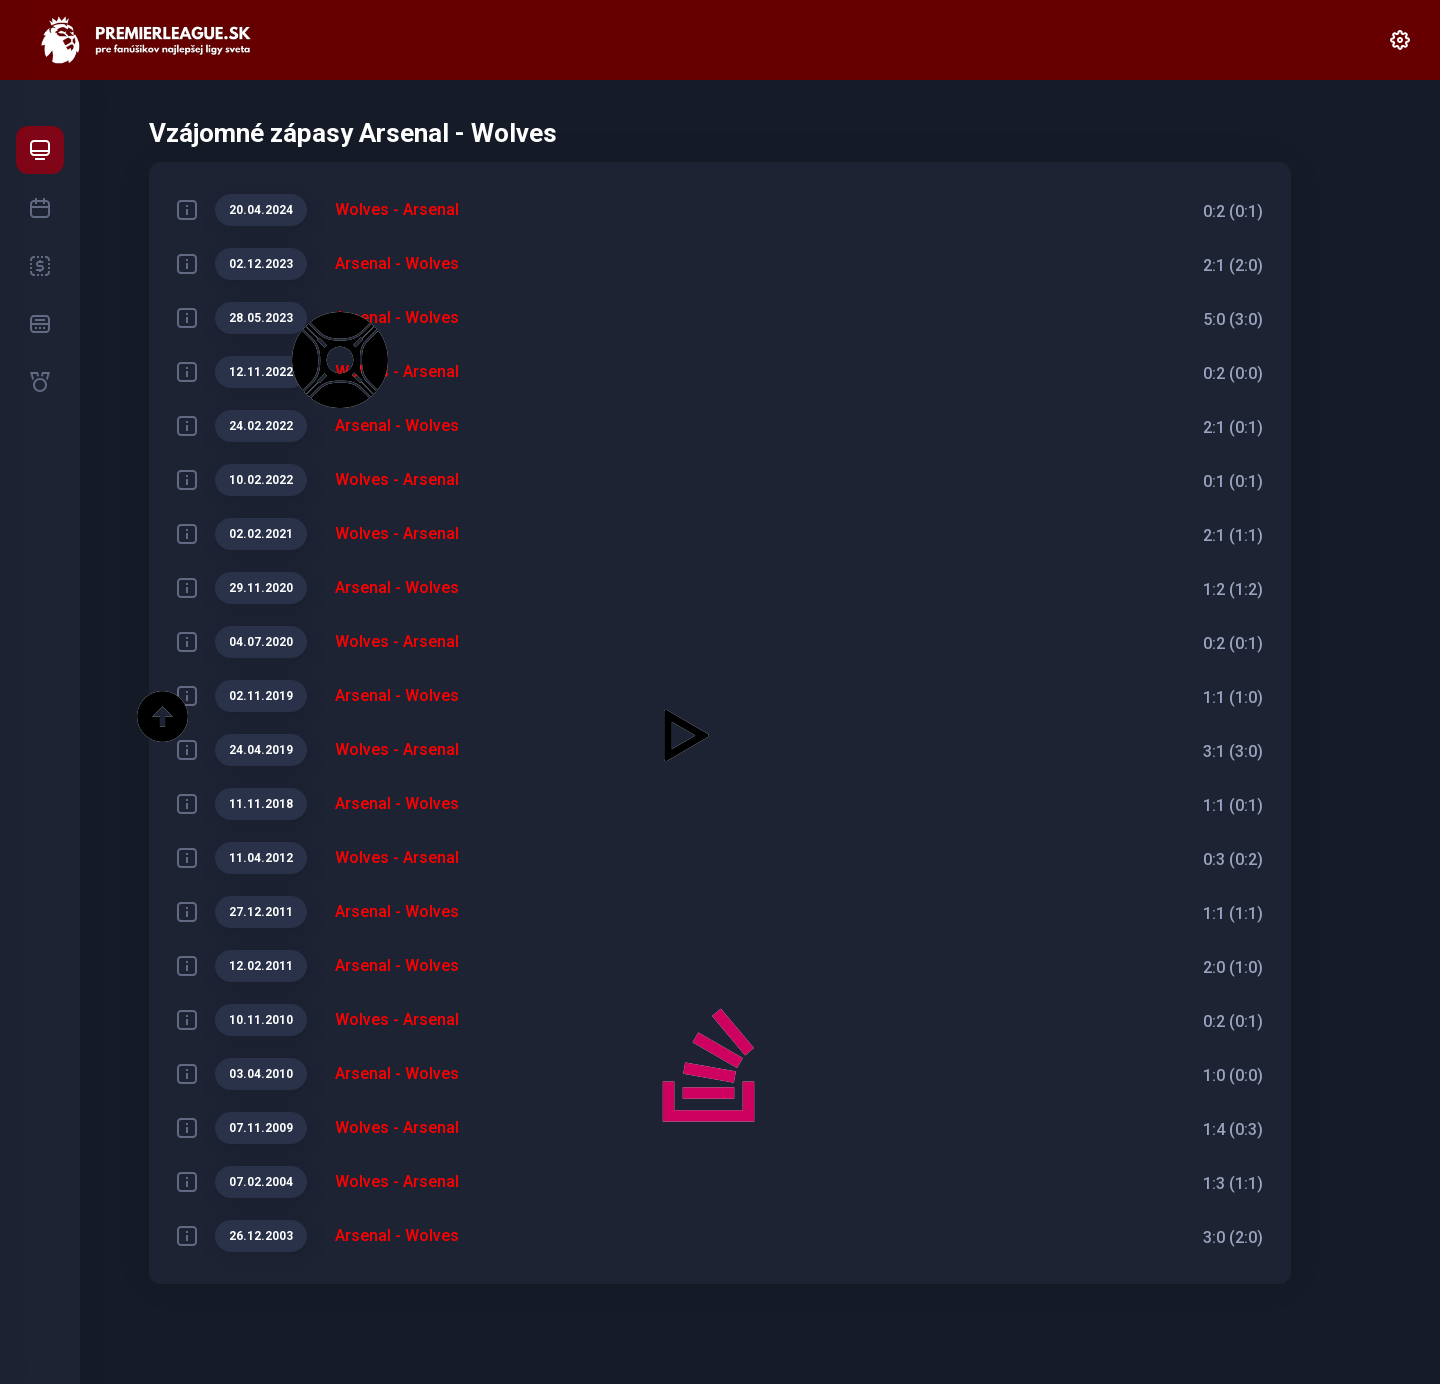 Image resolution: width=1440 pixels, height=1384 pixels. Describe the element at coordinates (162, 716) in the screenshot. I see `upload a file or content` at that location.